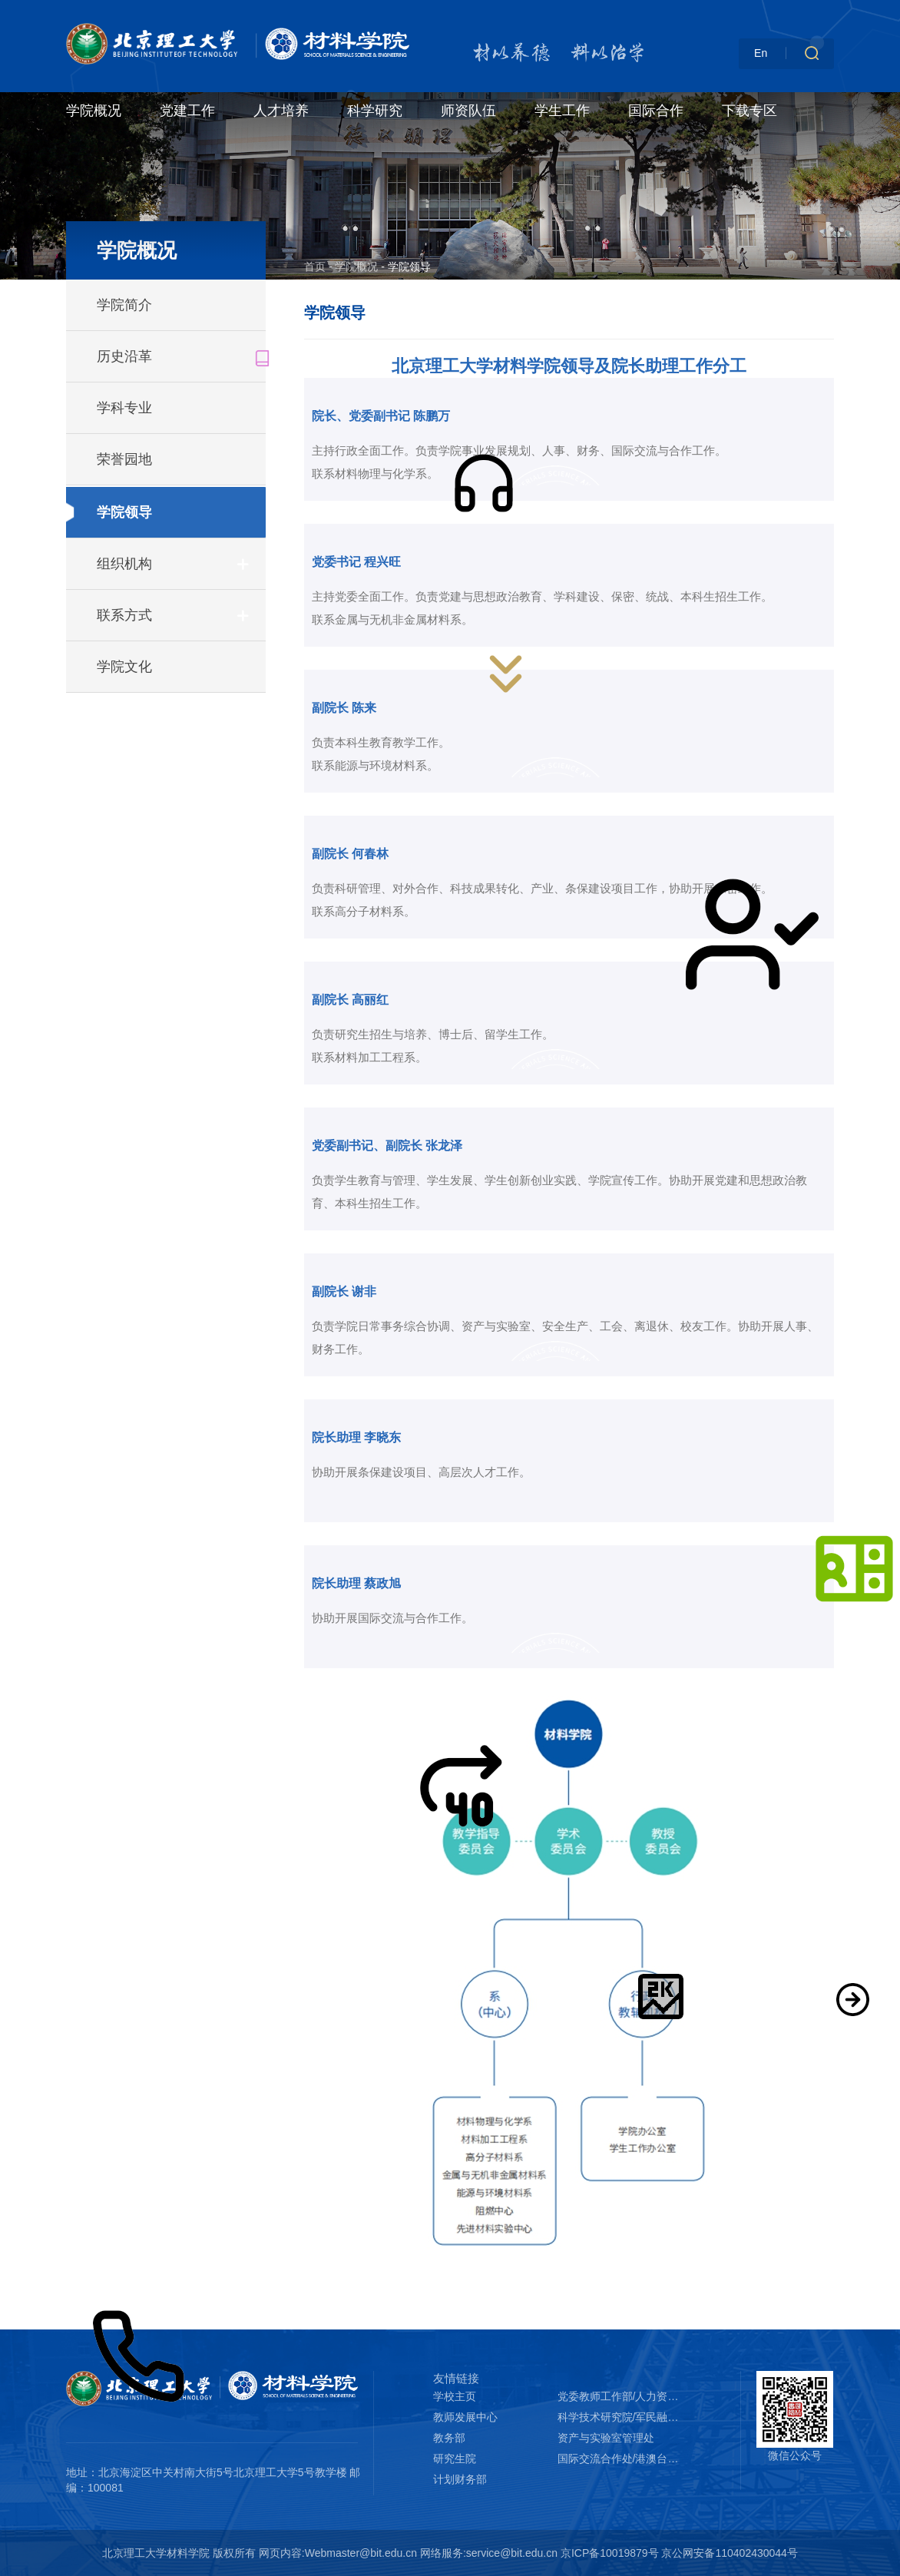 The width and height of the screenshot is (900, 2576). Describe the element at coordinates (262, 358) in the screenshot. I see `open a book or reading view` at that location.